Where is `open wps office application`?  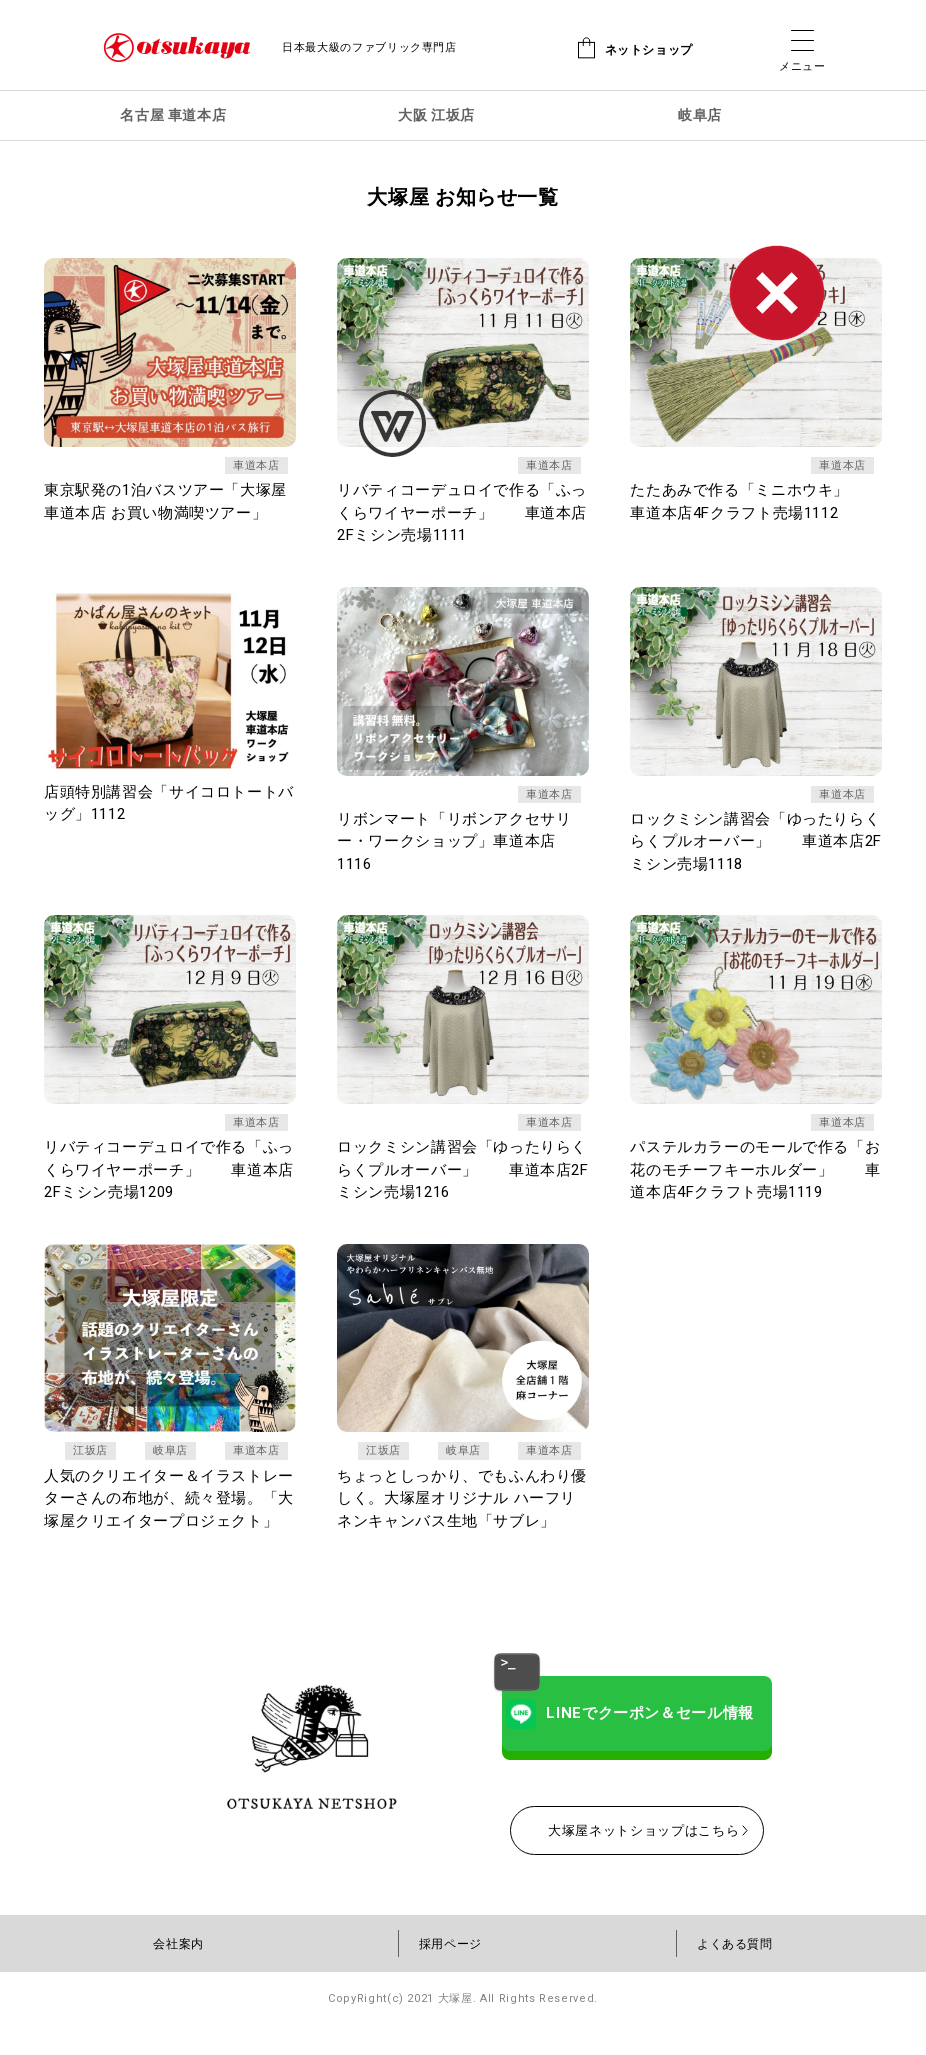
open wps office application is located at coordinates (392, 423).